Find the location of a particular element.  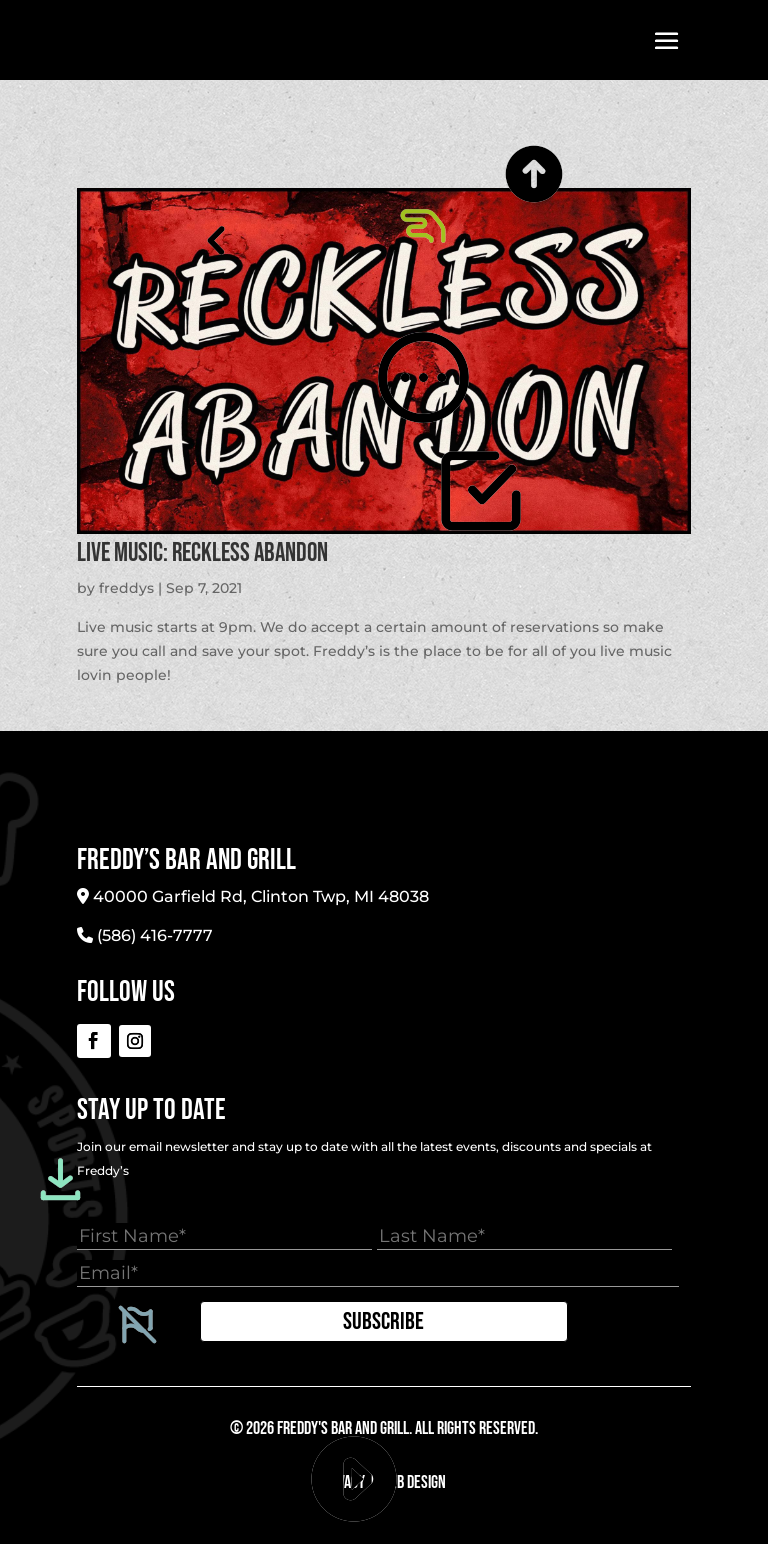

lizard gesture in rock-paper-scissors-lizard-spock game is located at coordinates (423, 226).